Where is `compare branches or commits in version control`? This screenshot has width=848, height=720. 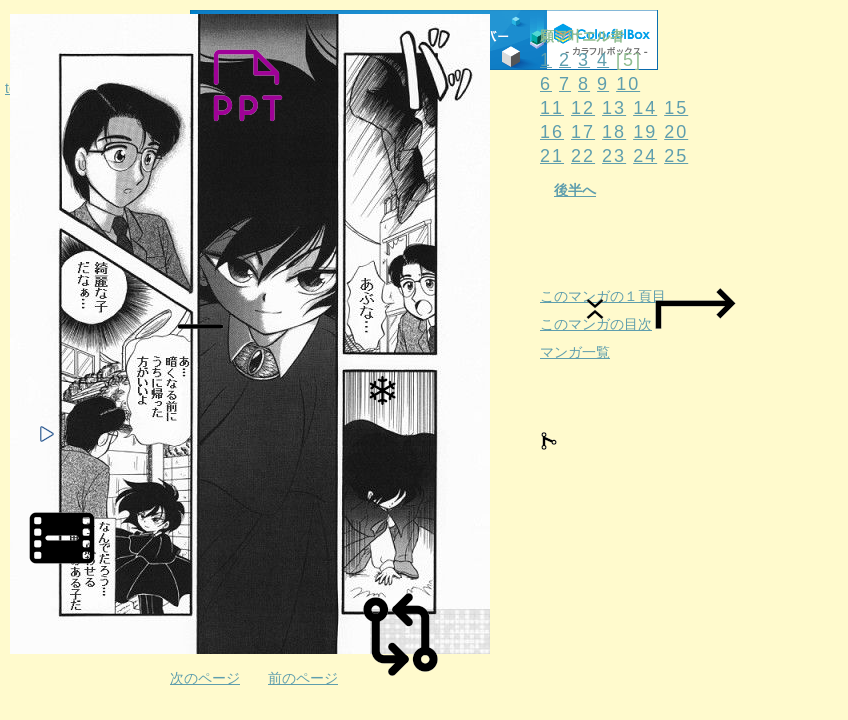
compare branches or commits in version control is located at coordinates (400, 634).